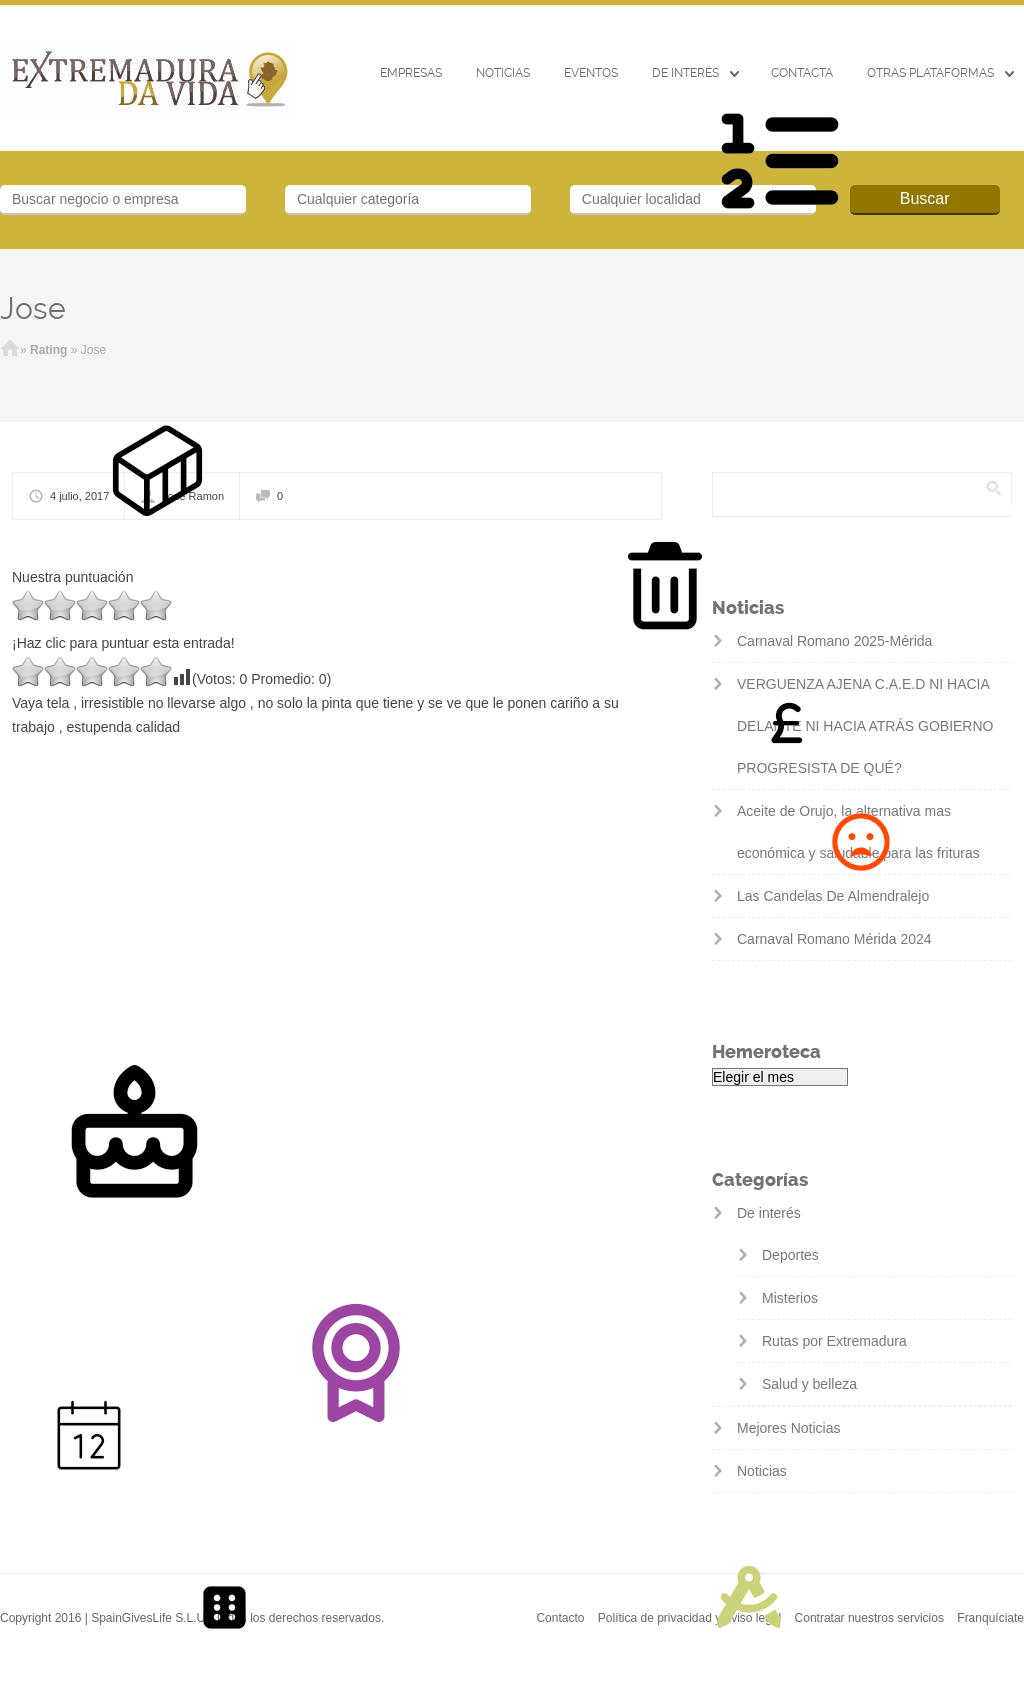  What do you see at coordinates (749, 1597) in the screenshot?
I see `access drawing or drafting tools` at bounding box center [749, 1597].